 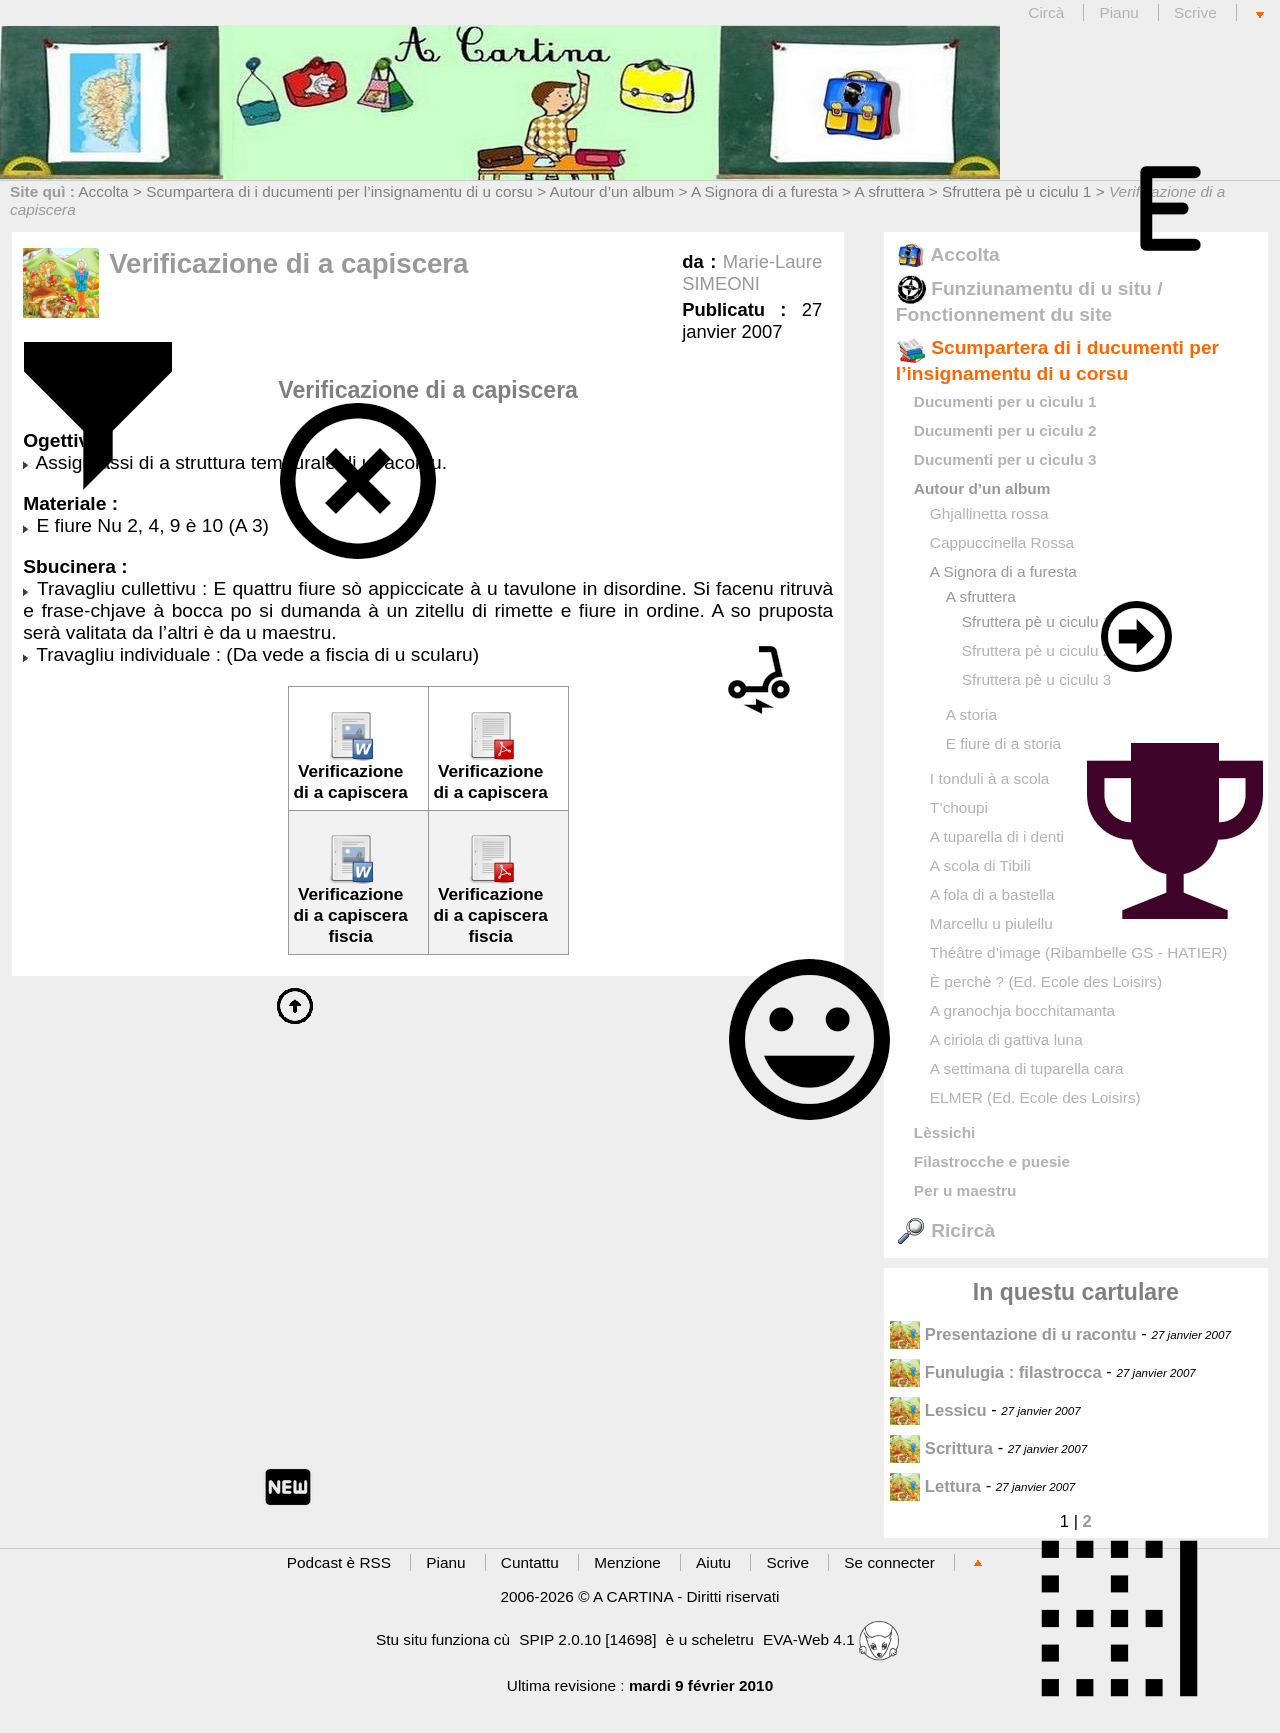 I want to click on view achievements or awards, so click(x=1175, y=831).